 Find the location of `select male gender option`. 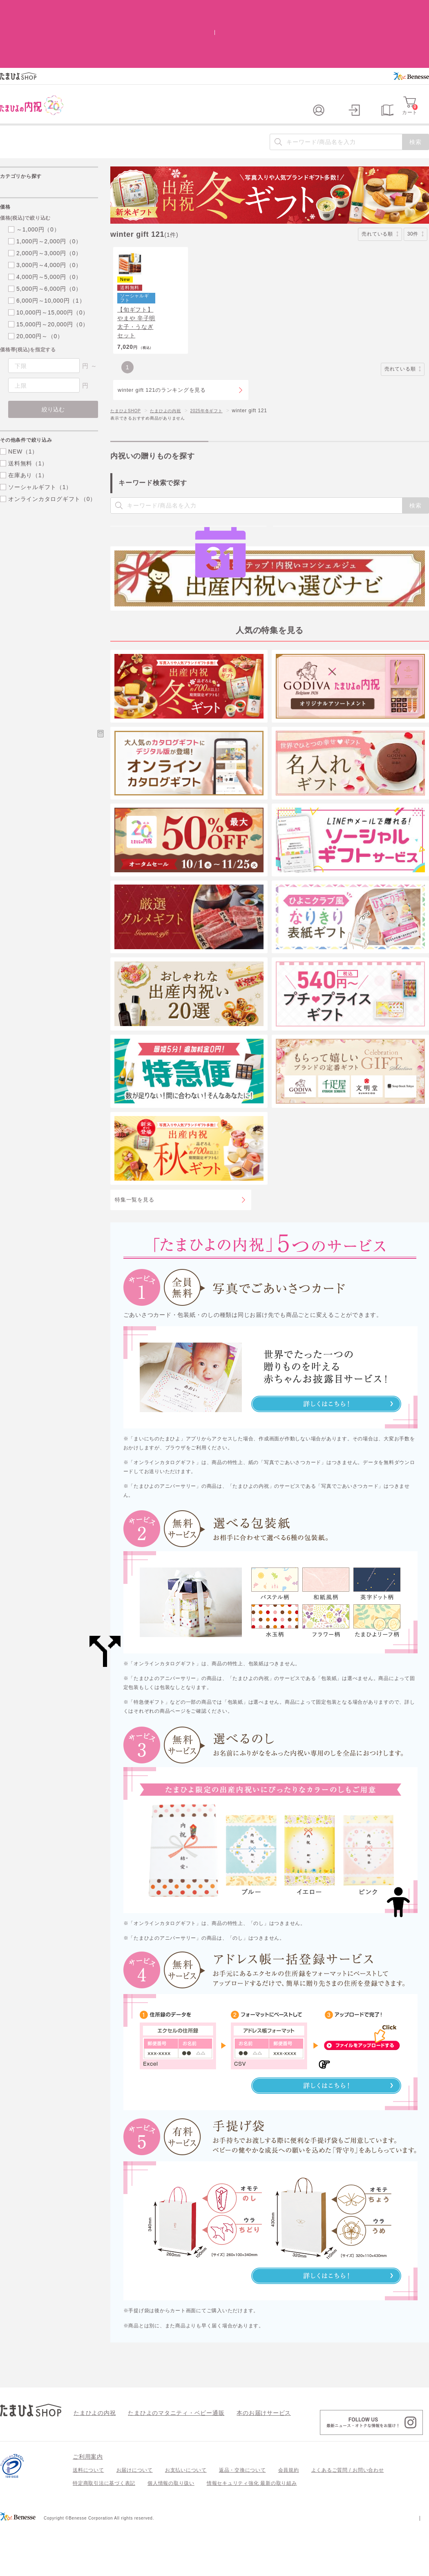

select male gender option is located at coordinates (398, 1903).